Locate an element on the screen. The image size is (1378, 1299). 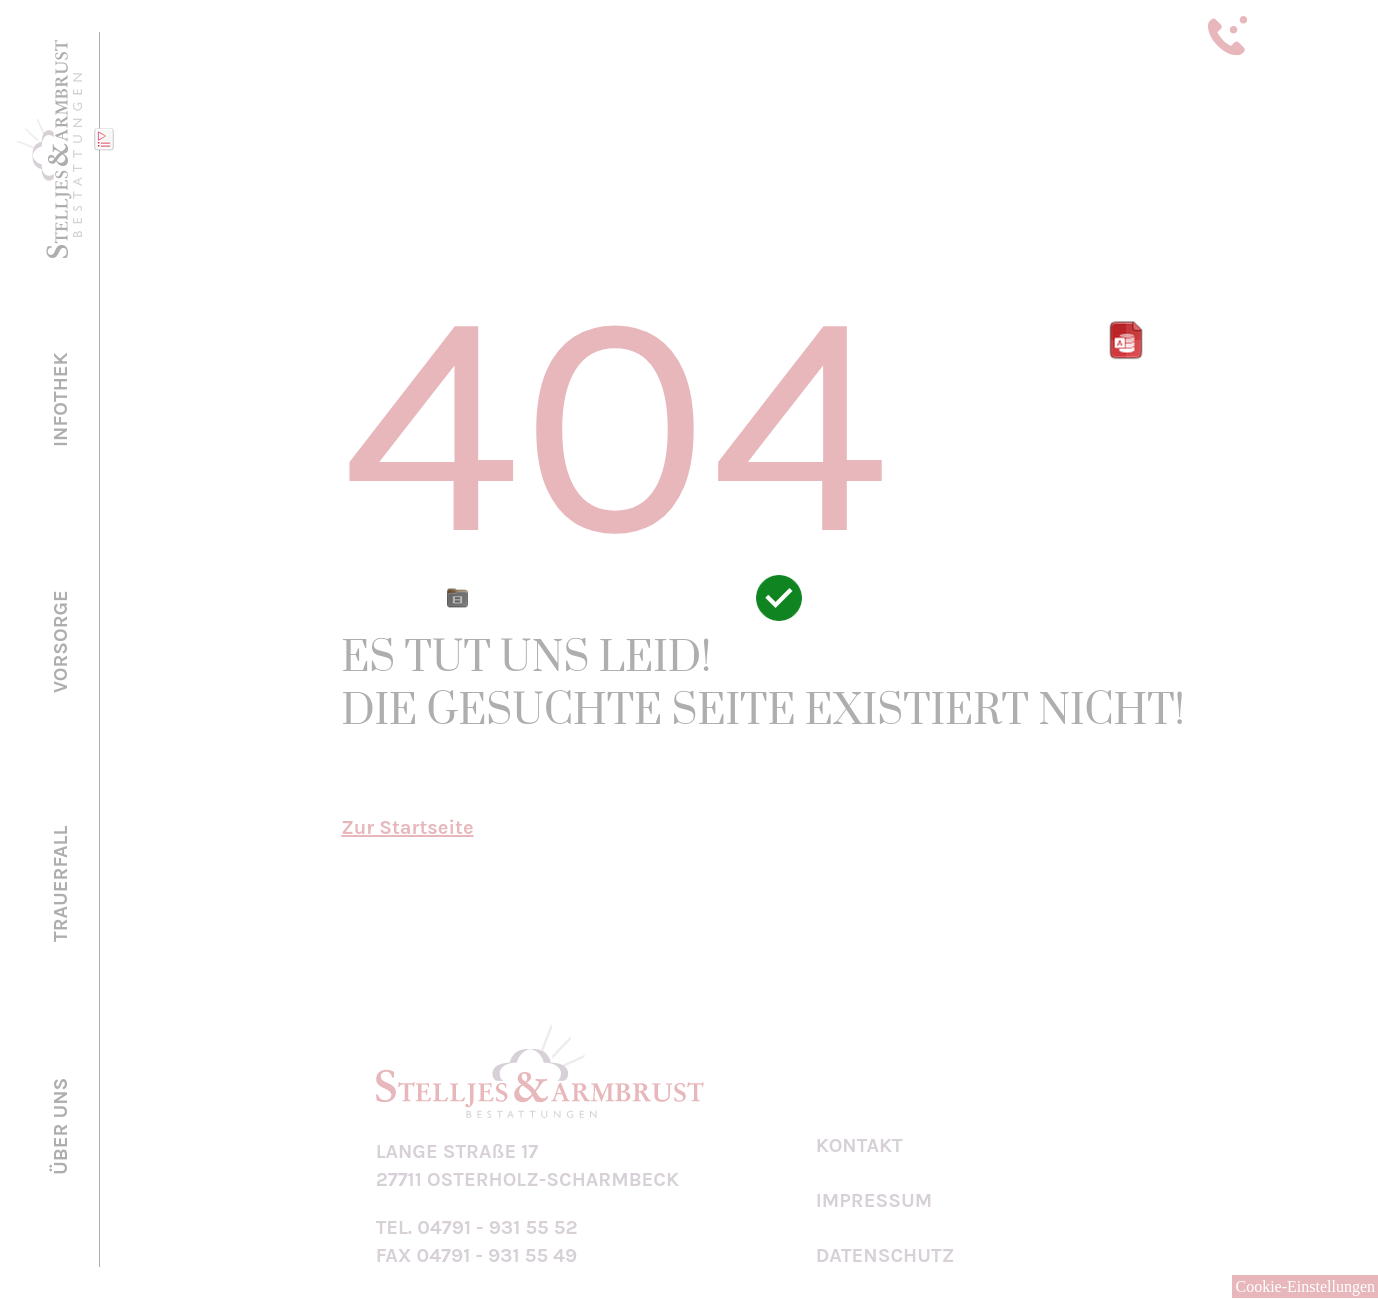
confirm or accept an action is located at coordinates (779, 598).